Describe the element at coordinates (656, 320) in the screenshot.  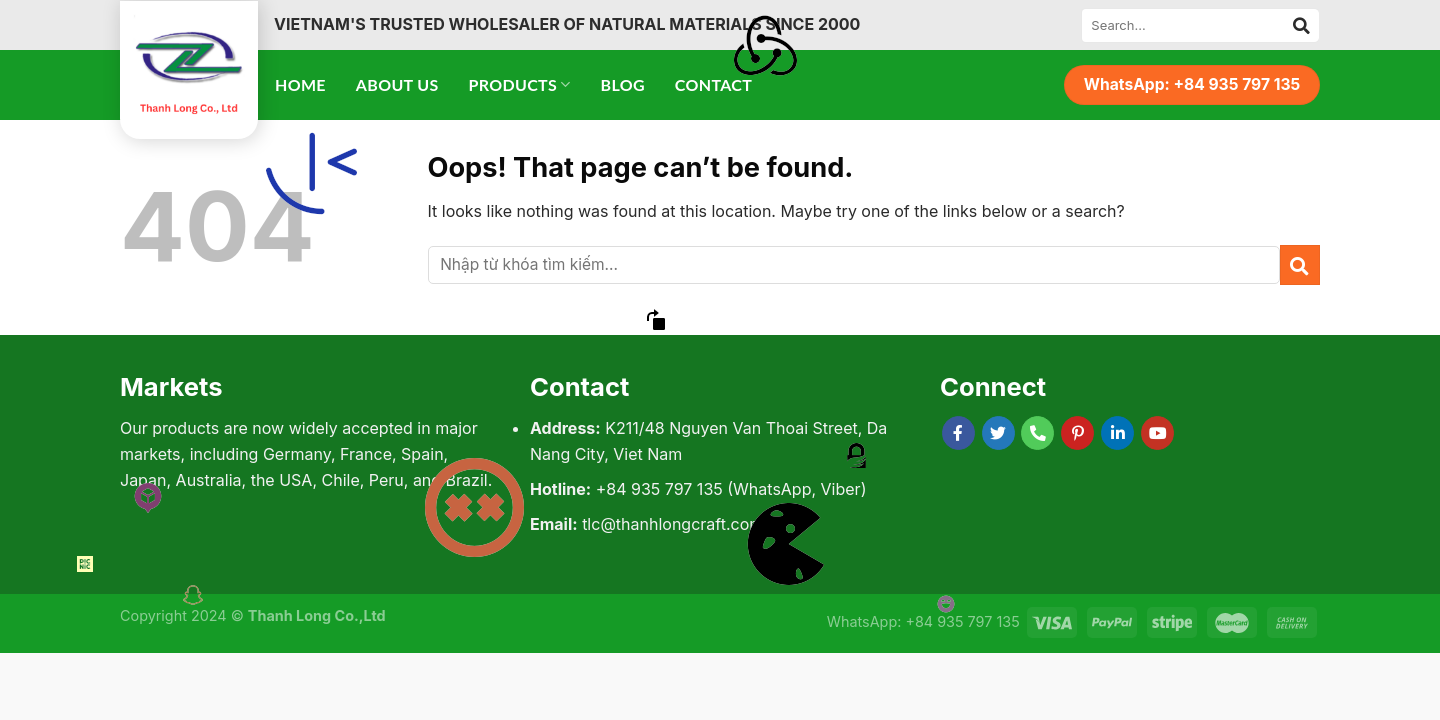
I see `rotate object clockwise` at that location.